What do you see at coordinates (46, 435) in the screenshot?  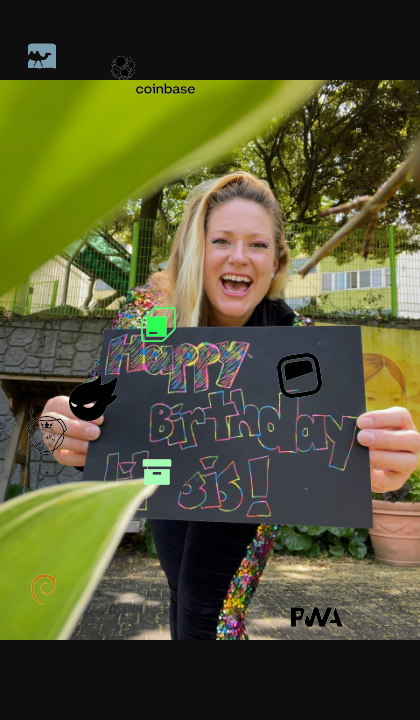 I see `scania brand logo` at bounding box center [46, 435].